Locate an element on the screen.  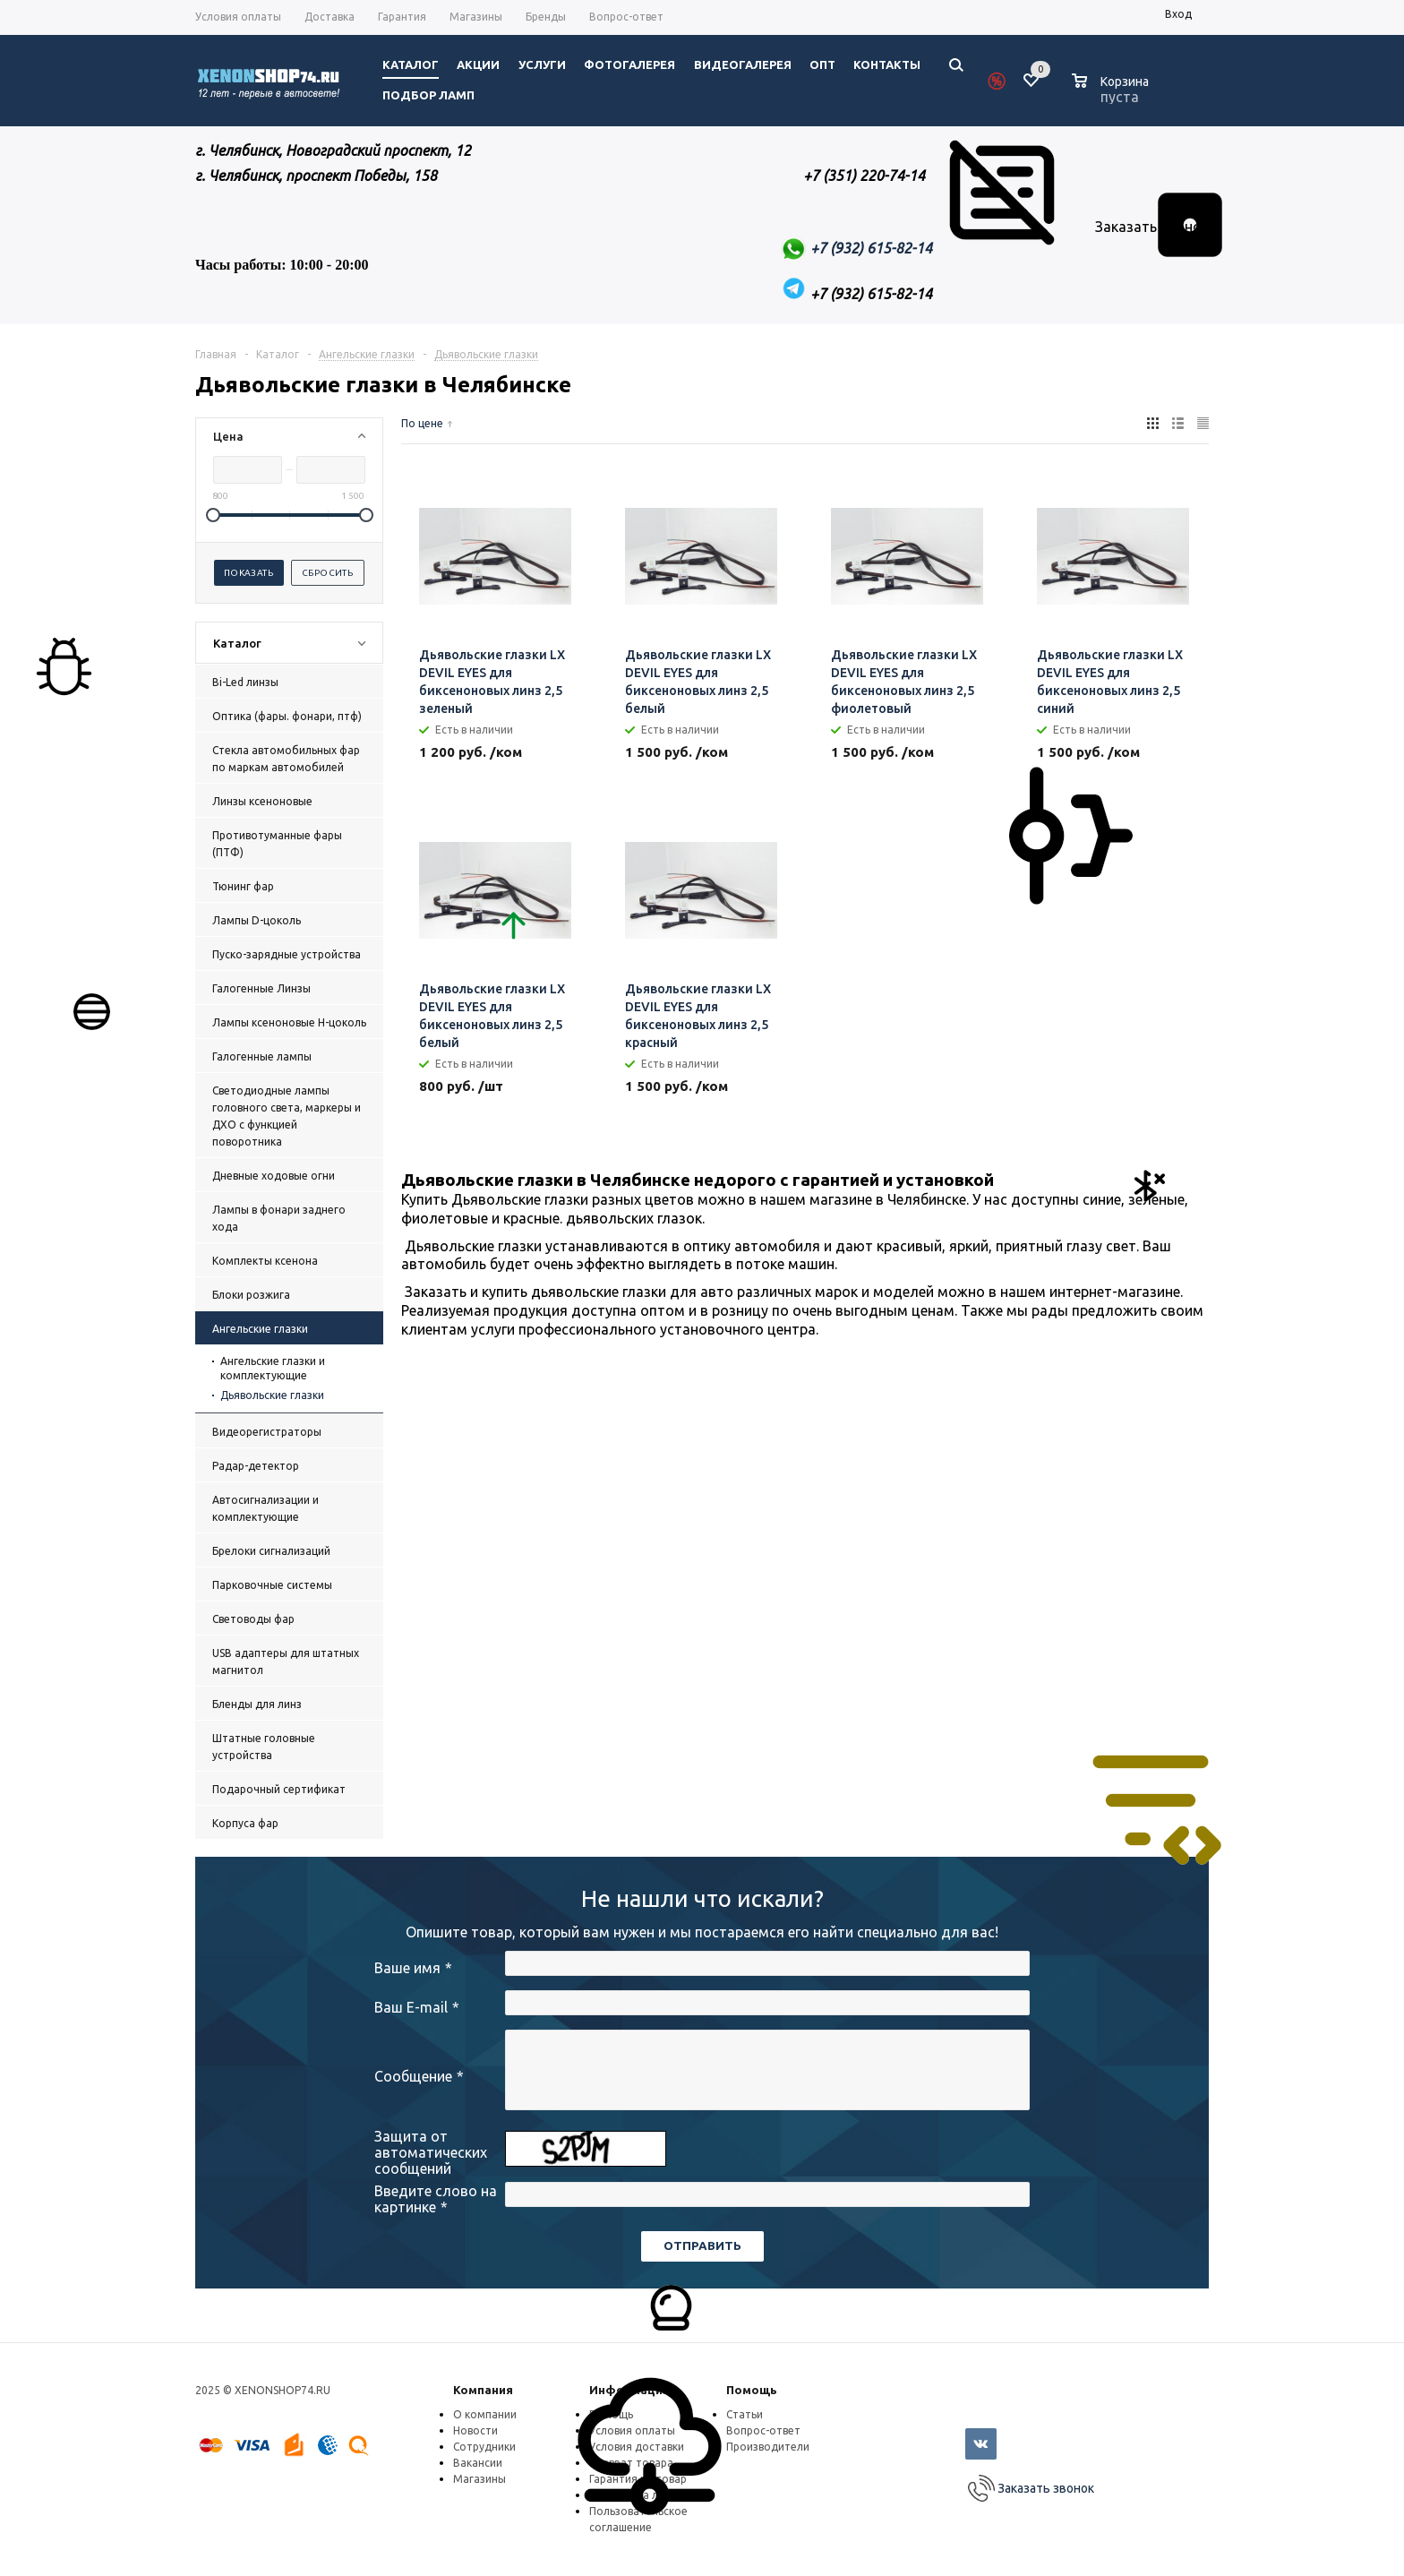
indicates a single selection or active state is located at coordinates (1190, 225).